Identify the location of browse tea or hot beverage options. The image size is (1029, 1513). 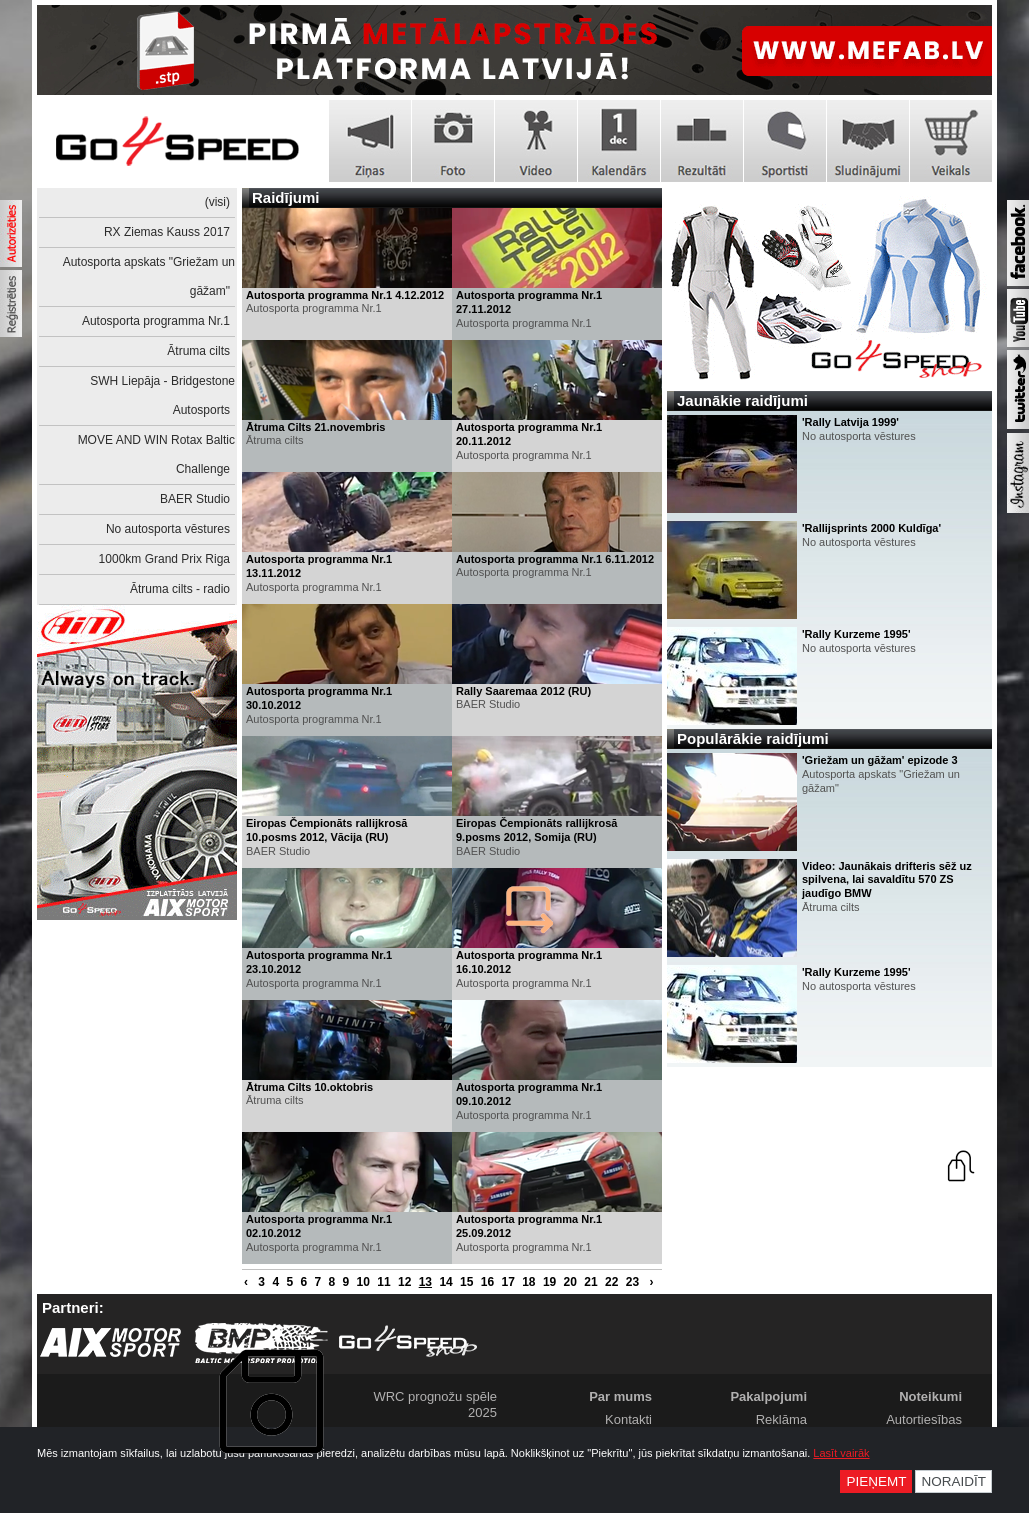
(960, 1167).